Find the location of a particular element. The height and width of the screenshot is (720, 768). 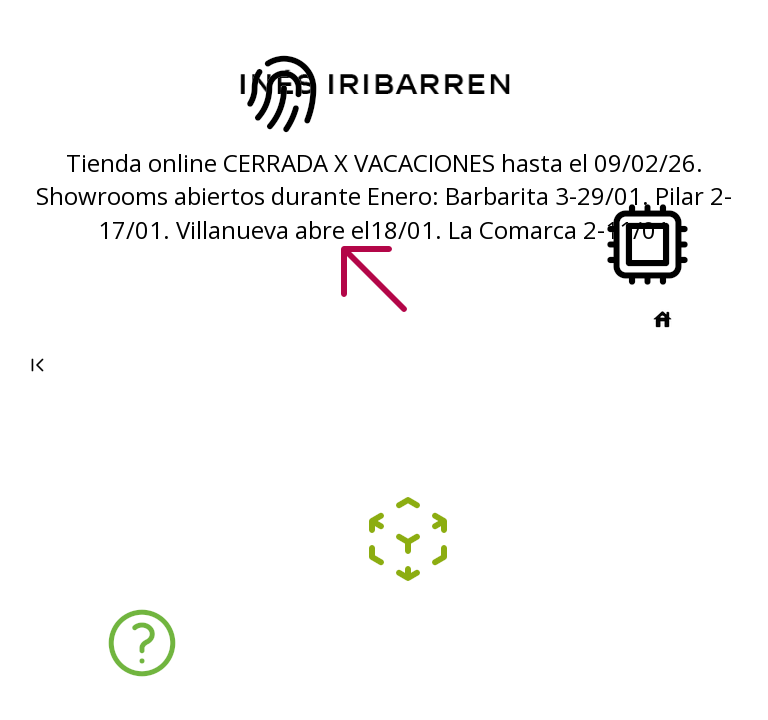

access help or support information is located at coordinates (142, 643).